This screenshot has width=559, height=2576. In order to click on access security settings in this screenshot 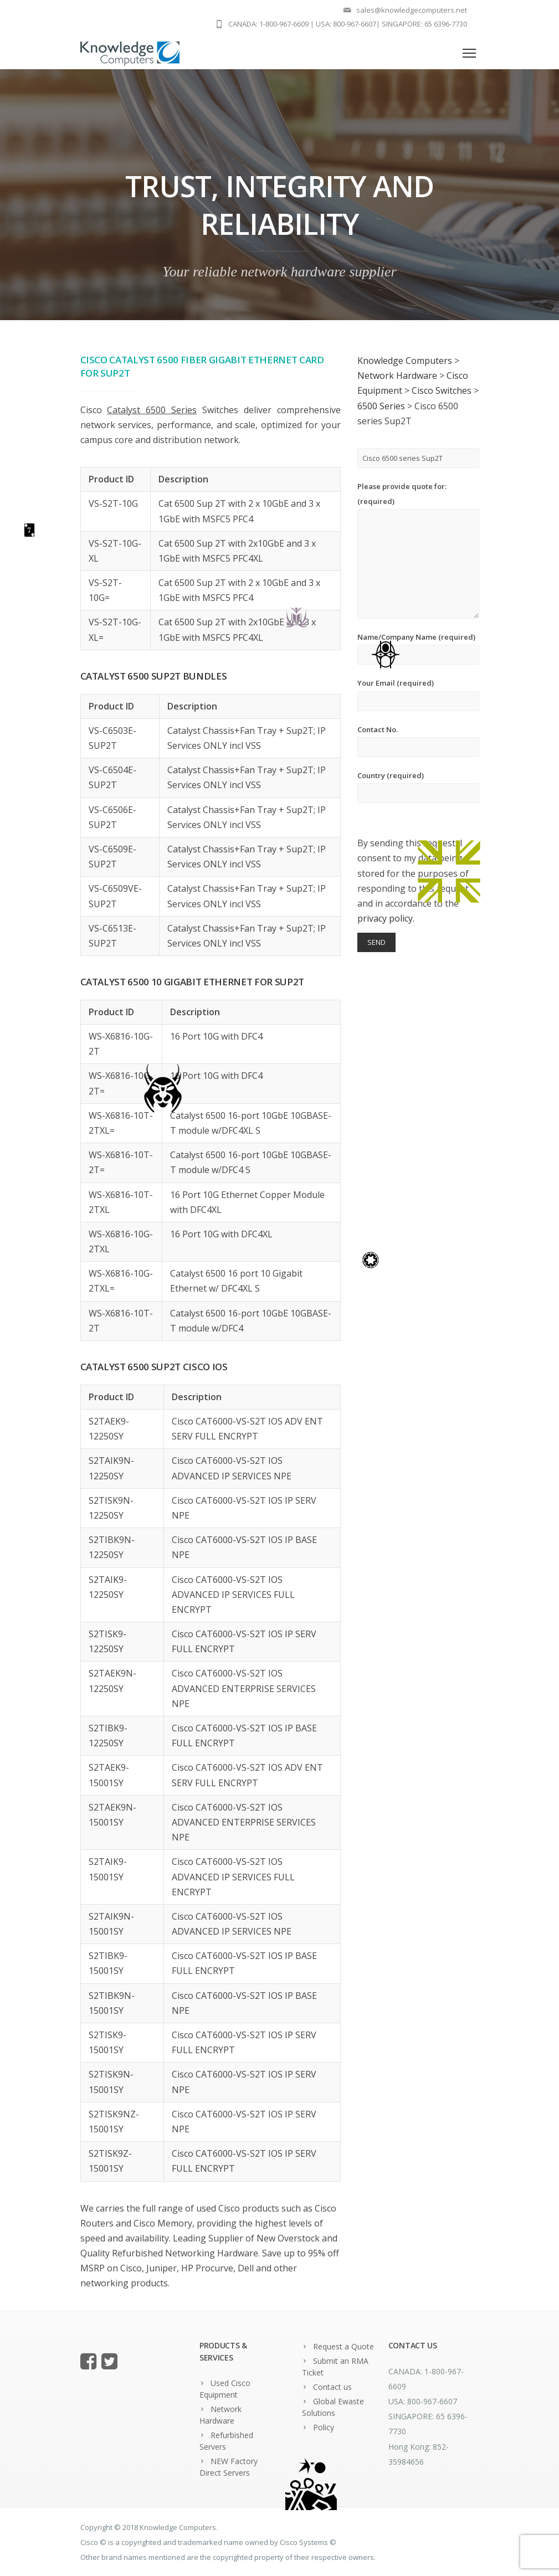, I will do `click(371, 1260)`.